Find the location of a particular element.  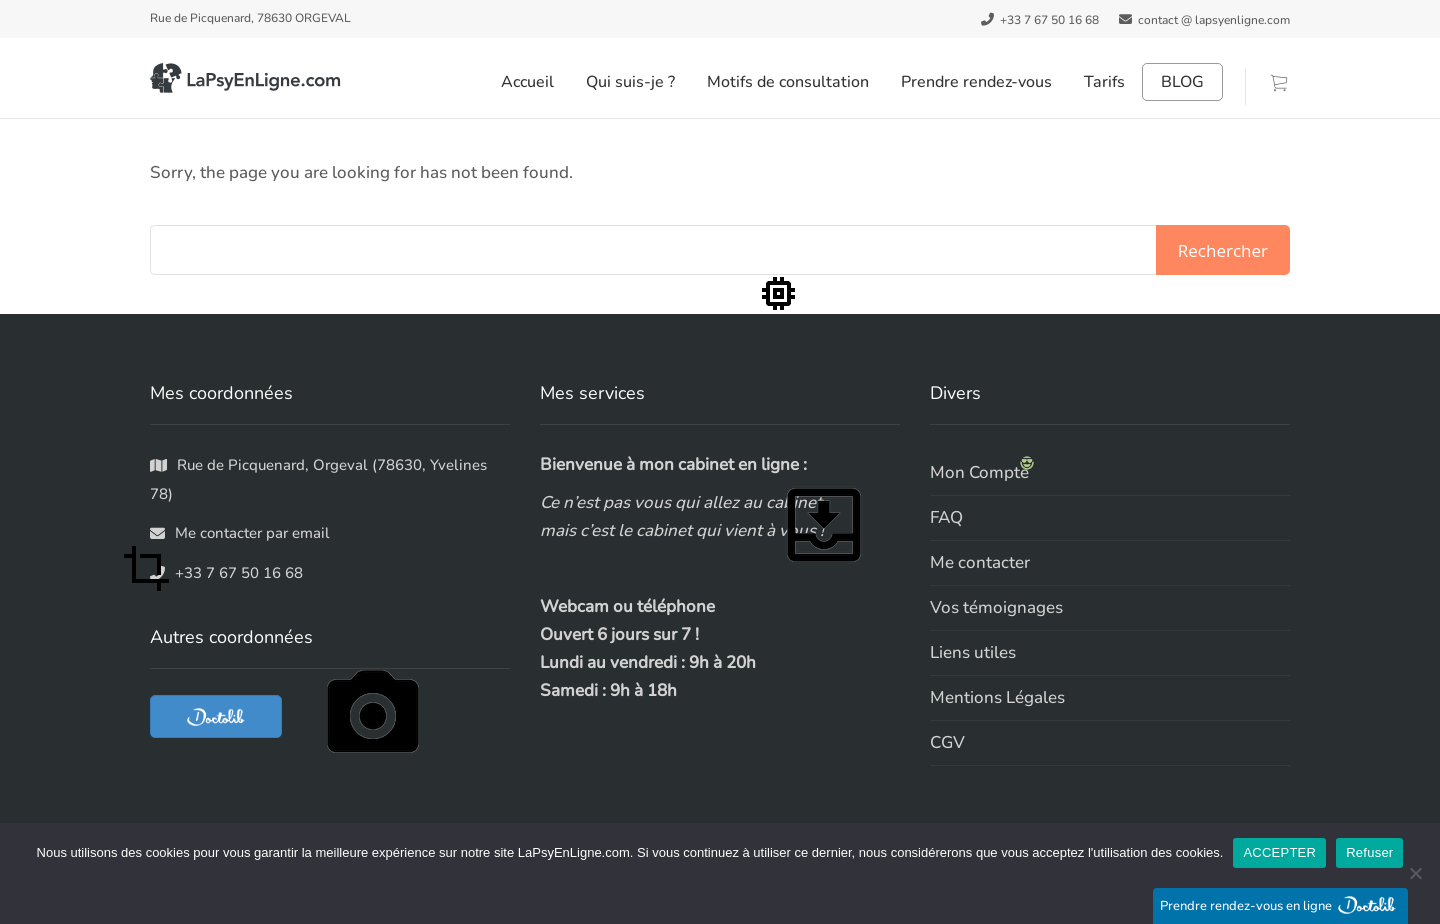

react with love or adoration is located at coordinates (1027, 463).